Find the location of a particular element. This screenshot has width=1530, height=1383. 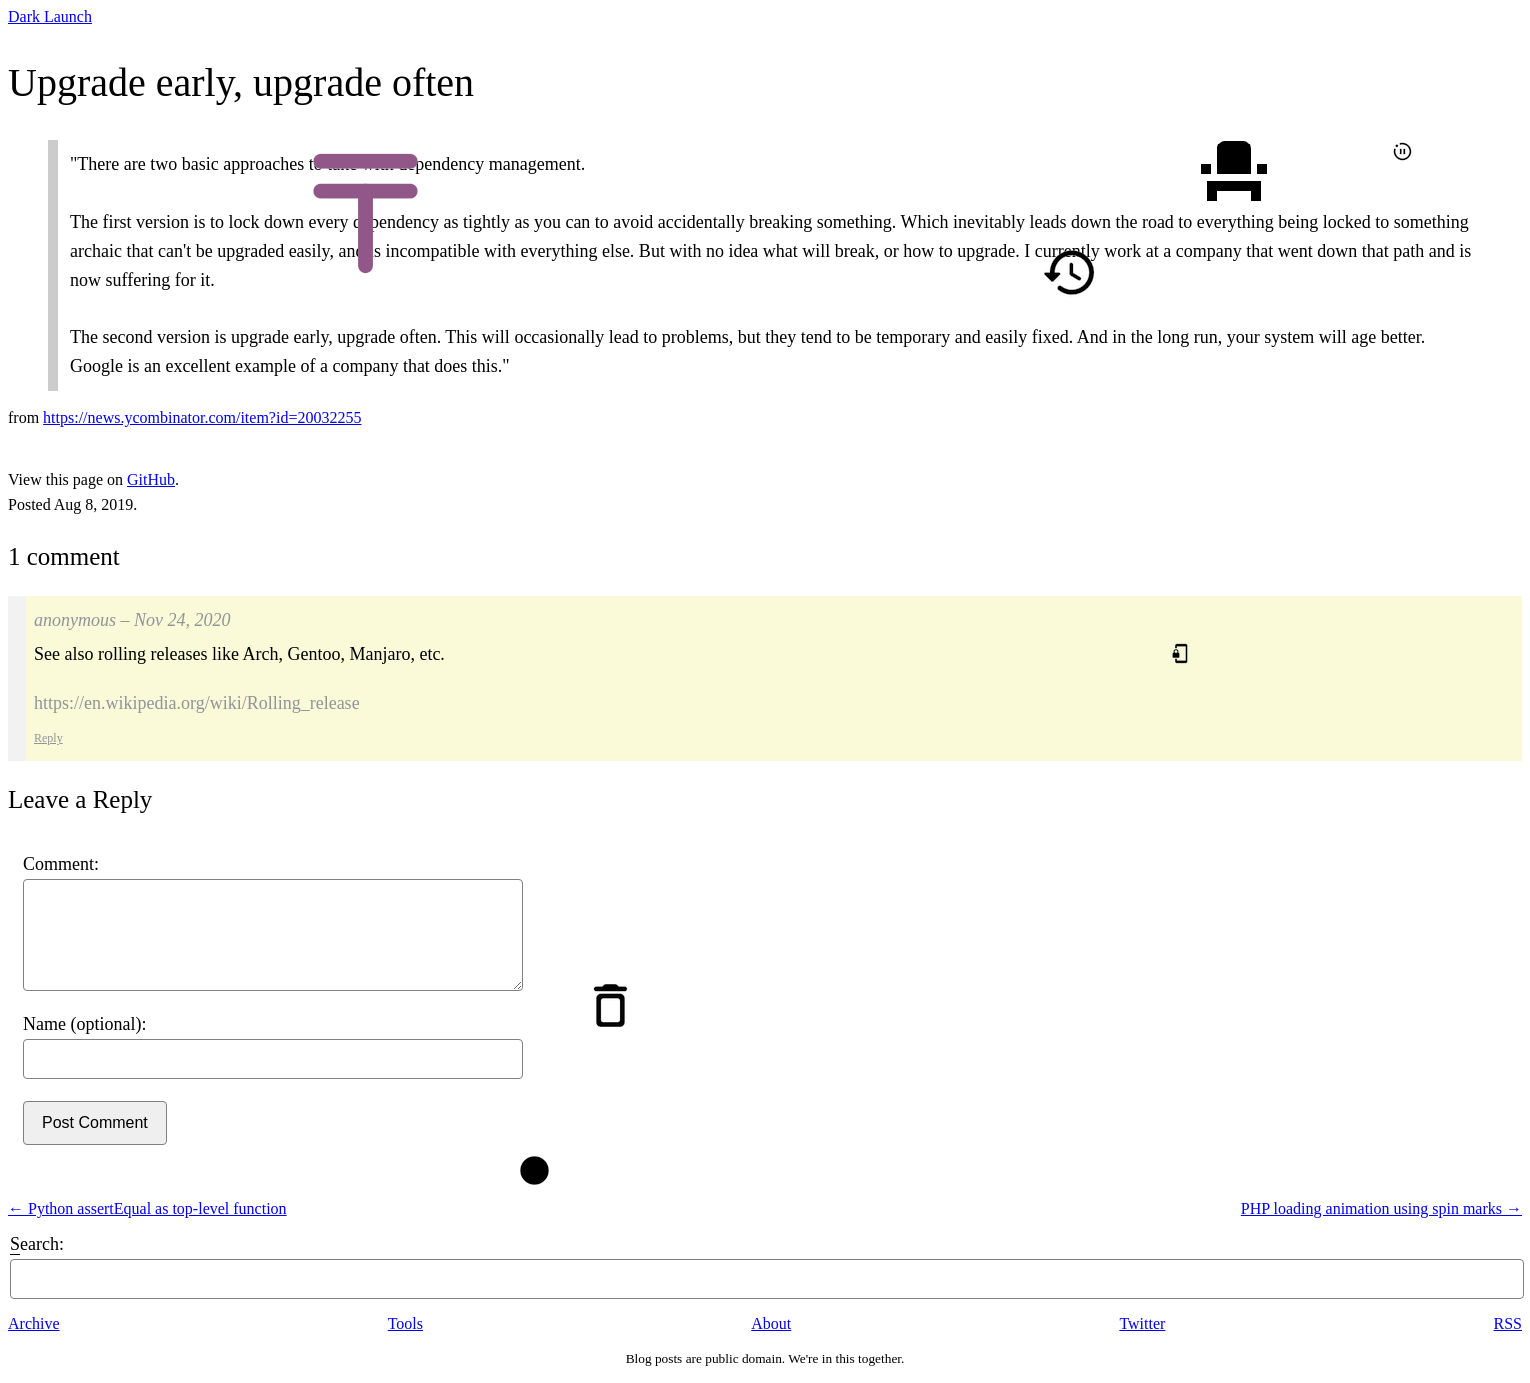

indicates kazakhstani tenge currency is located at coordinates (365, 213).